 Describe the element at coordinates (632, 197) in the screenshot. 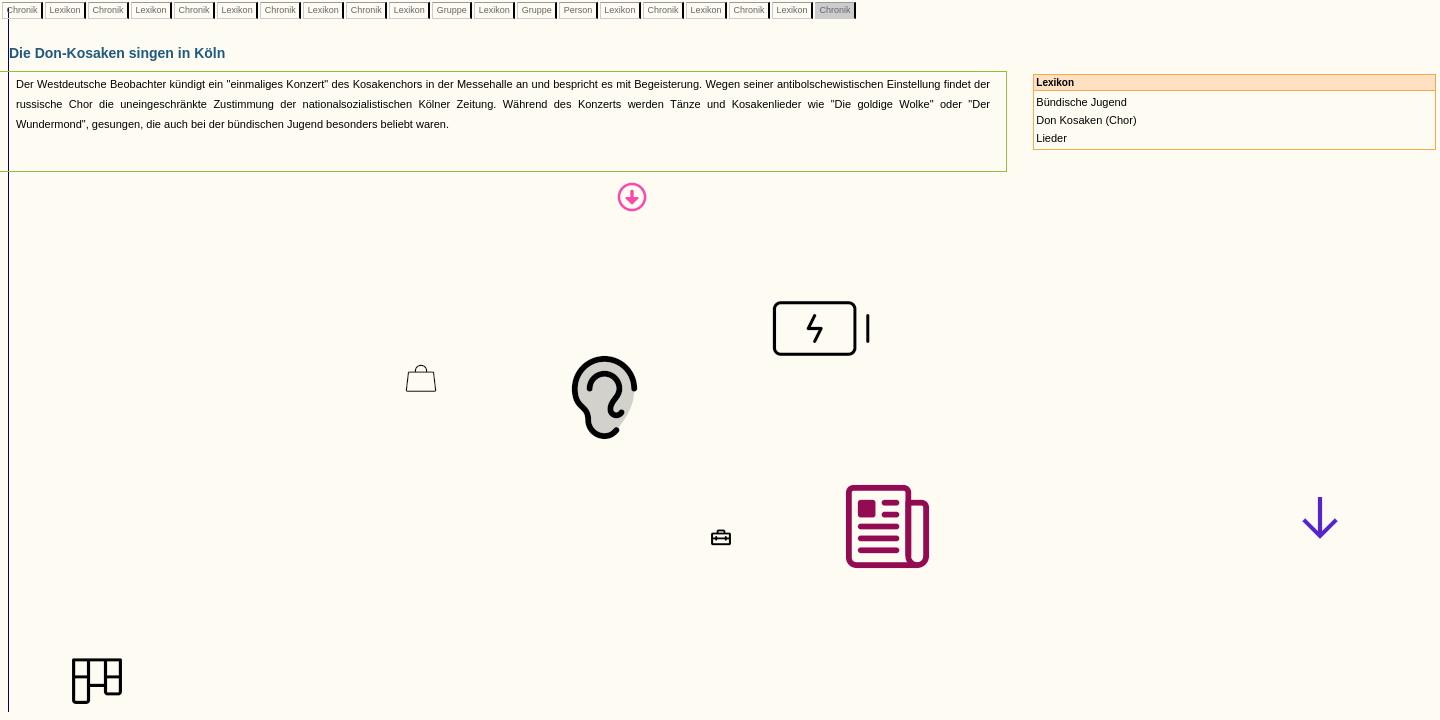

I see `download a file or content` at that location.